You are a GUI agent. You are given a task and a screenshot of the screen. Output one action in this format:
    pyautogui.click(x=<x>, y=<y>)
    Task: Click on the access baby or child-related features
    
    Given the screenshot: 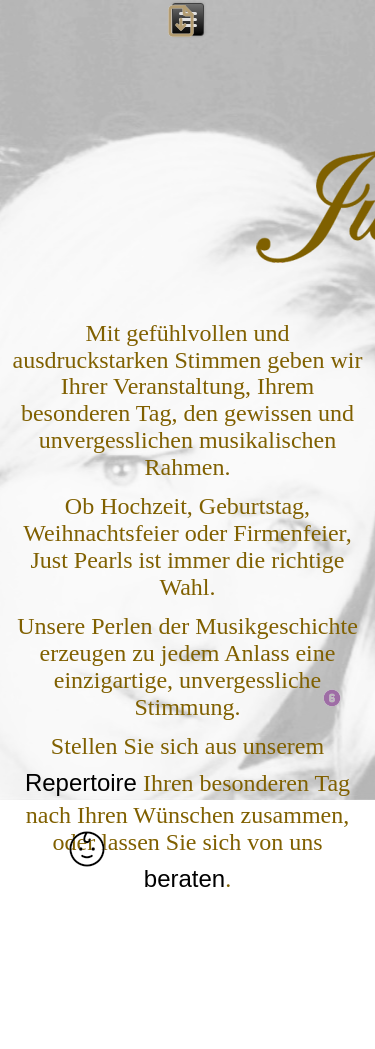 What is the action you would take?
    pyautogui.click(x=87, y=849)
    